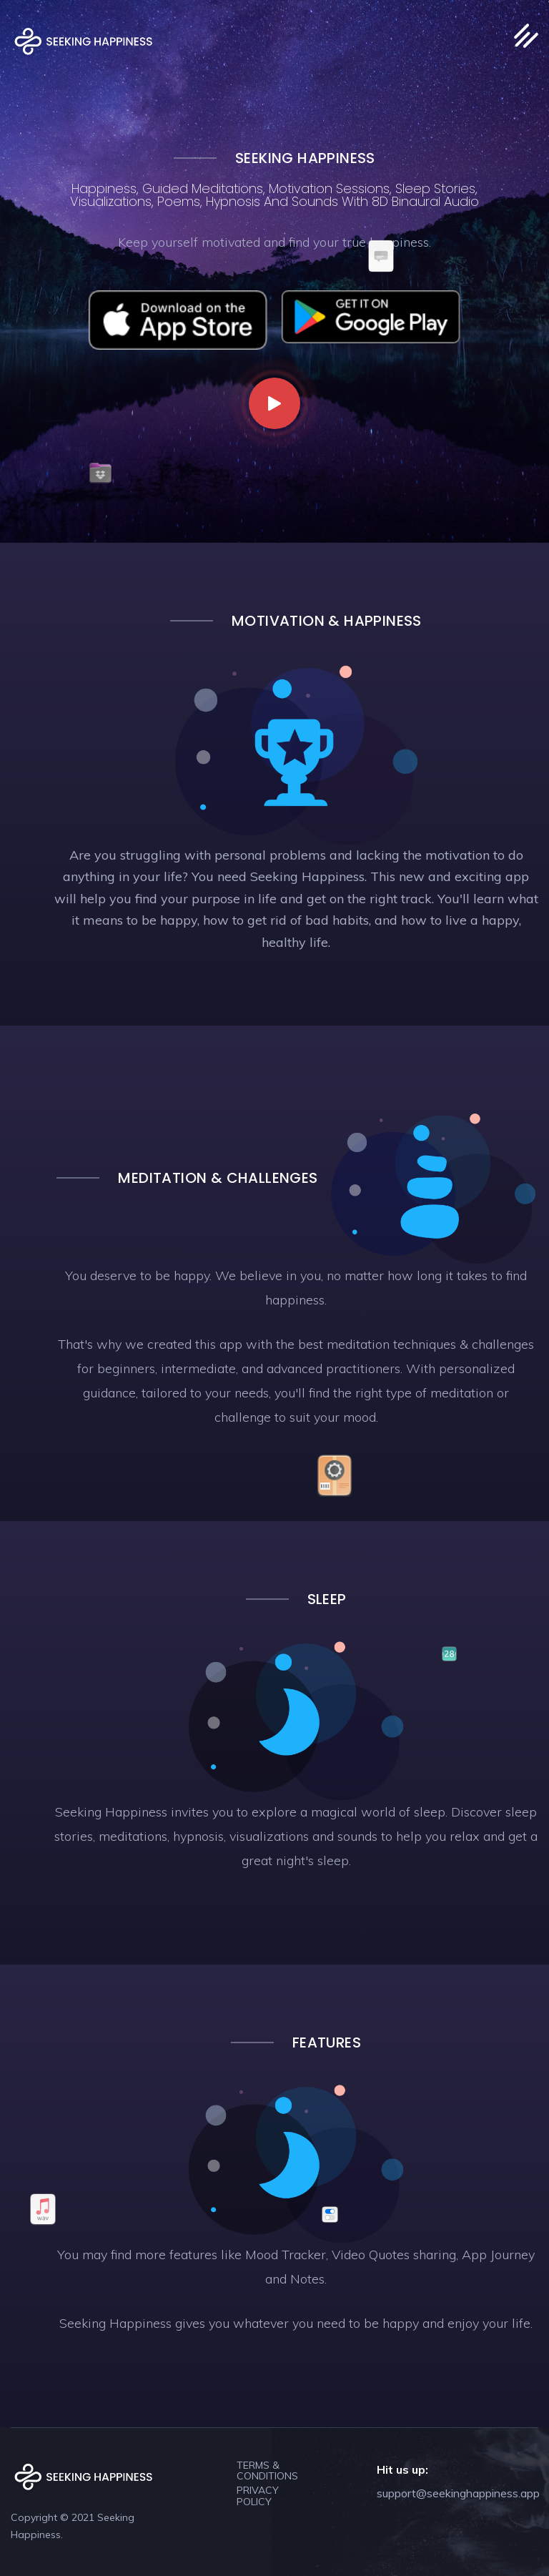  I want to click on a microdvd subtitle file, so click(381, 256).